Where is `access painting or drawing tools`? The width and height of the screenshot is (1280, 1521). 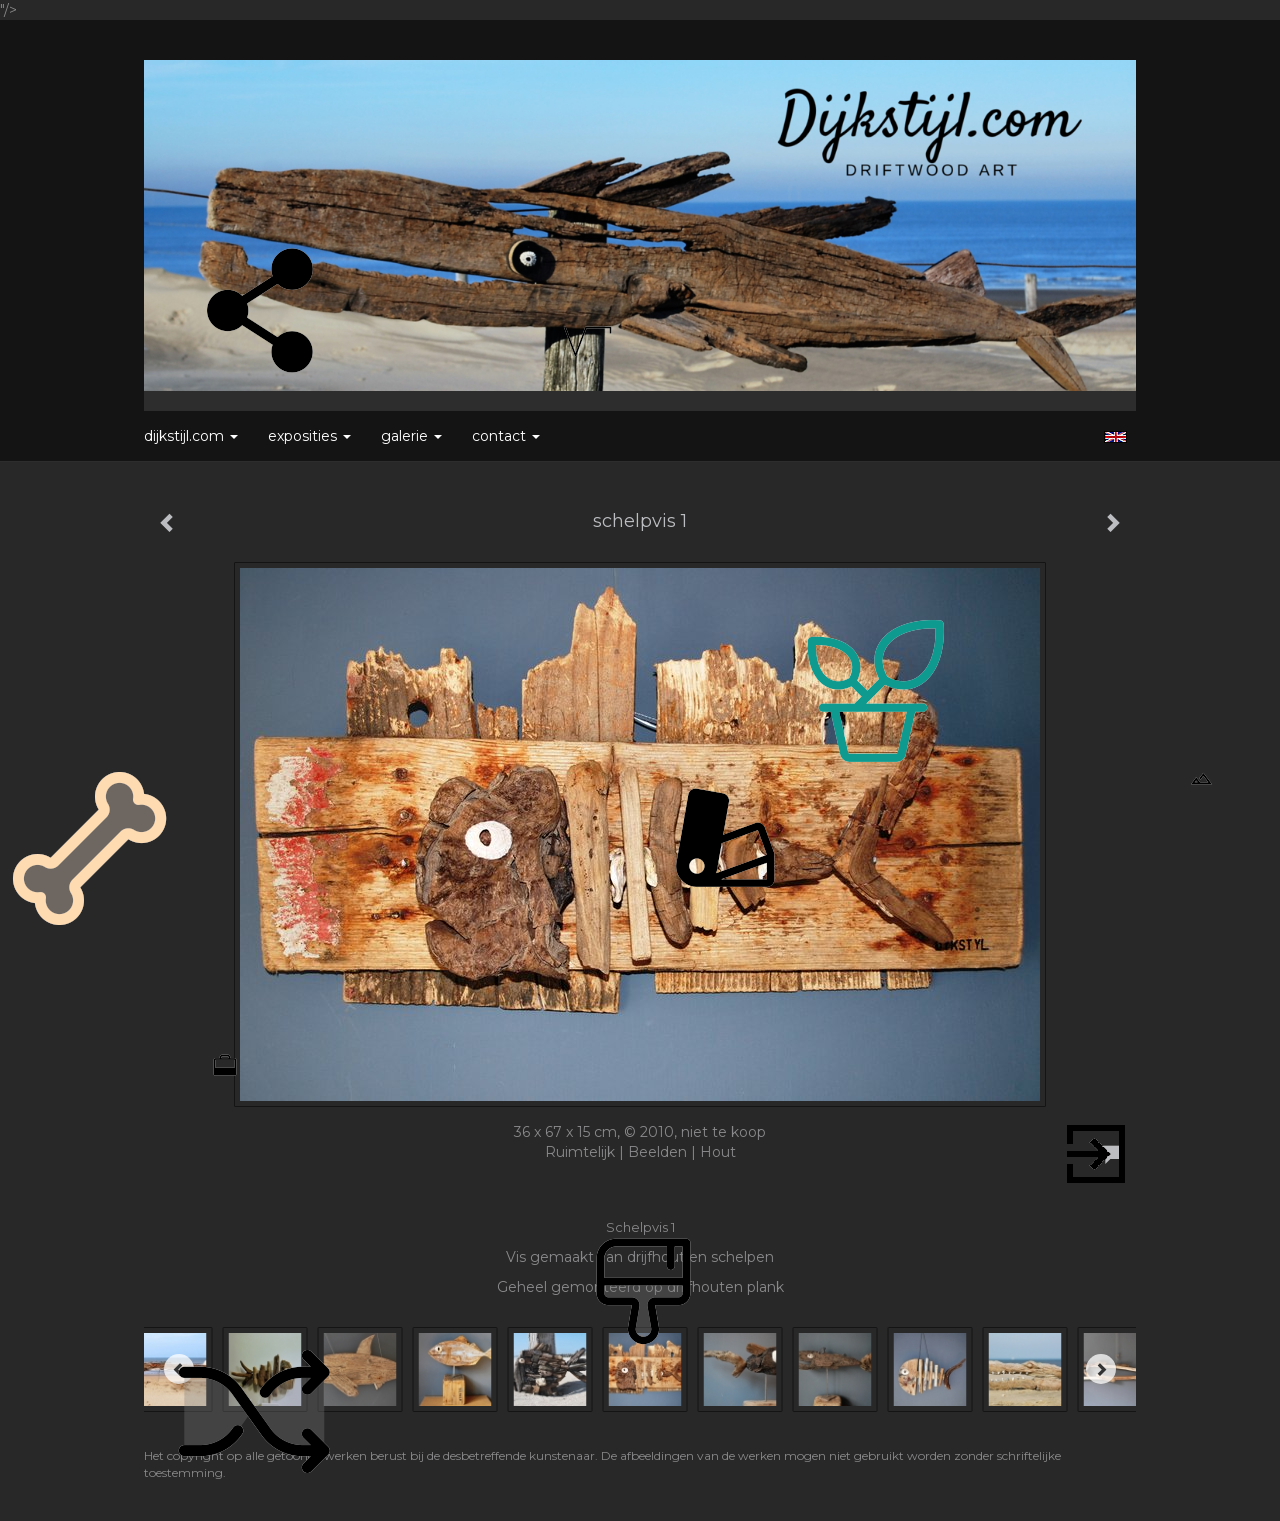
access painting or drawing tools is located at coordinates (643, 1289).